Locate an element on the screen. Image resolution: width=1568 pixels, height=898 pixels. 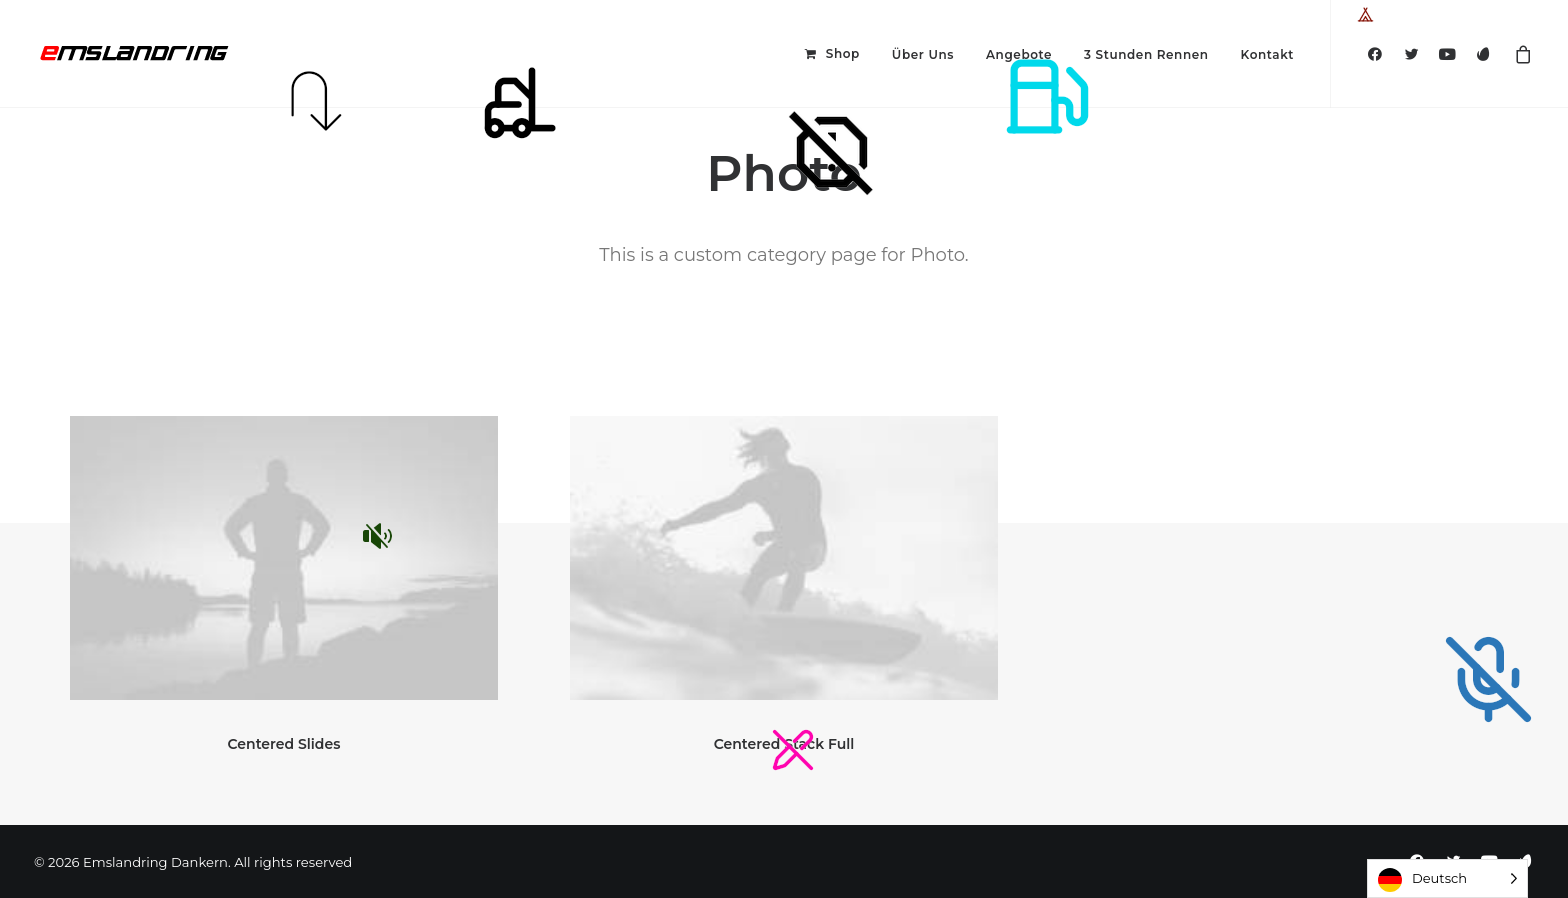
mute audio or sound is located at coordinates (377, 536).